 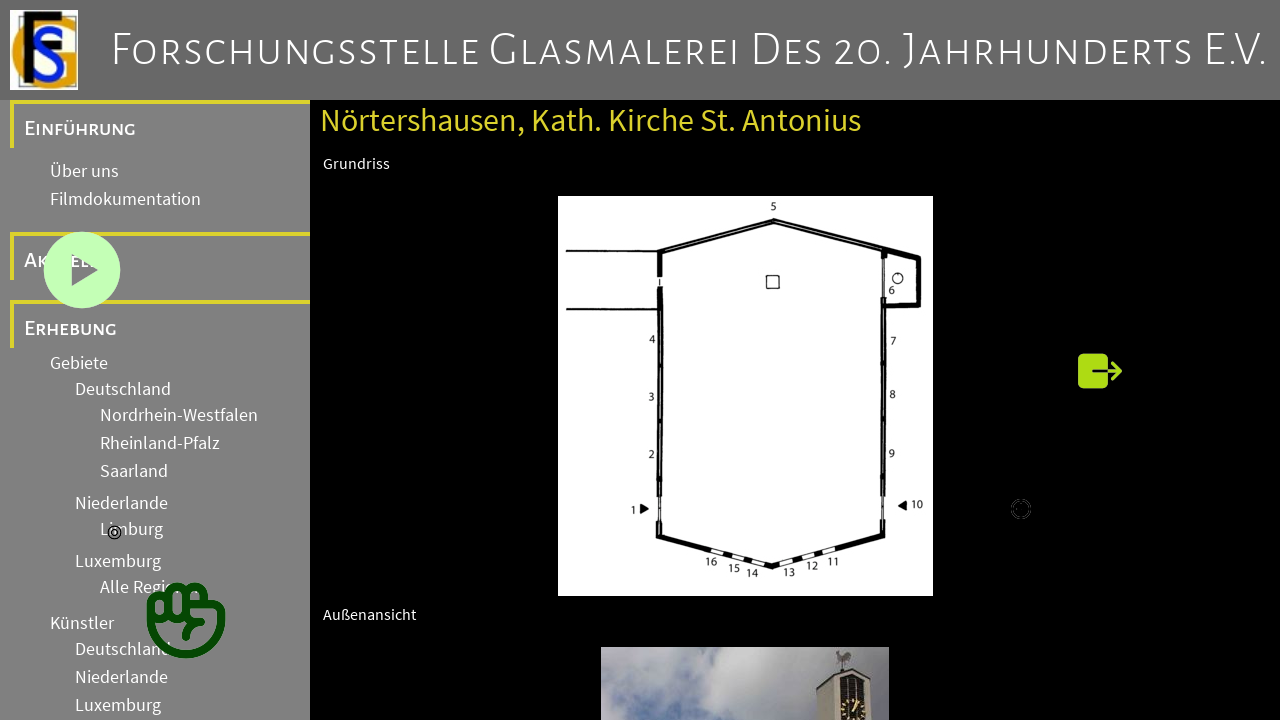 What do you see at coordinates (114, 532) in the screenshot?
I see `select a single option from a list` at bounding box center [114, 532].